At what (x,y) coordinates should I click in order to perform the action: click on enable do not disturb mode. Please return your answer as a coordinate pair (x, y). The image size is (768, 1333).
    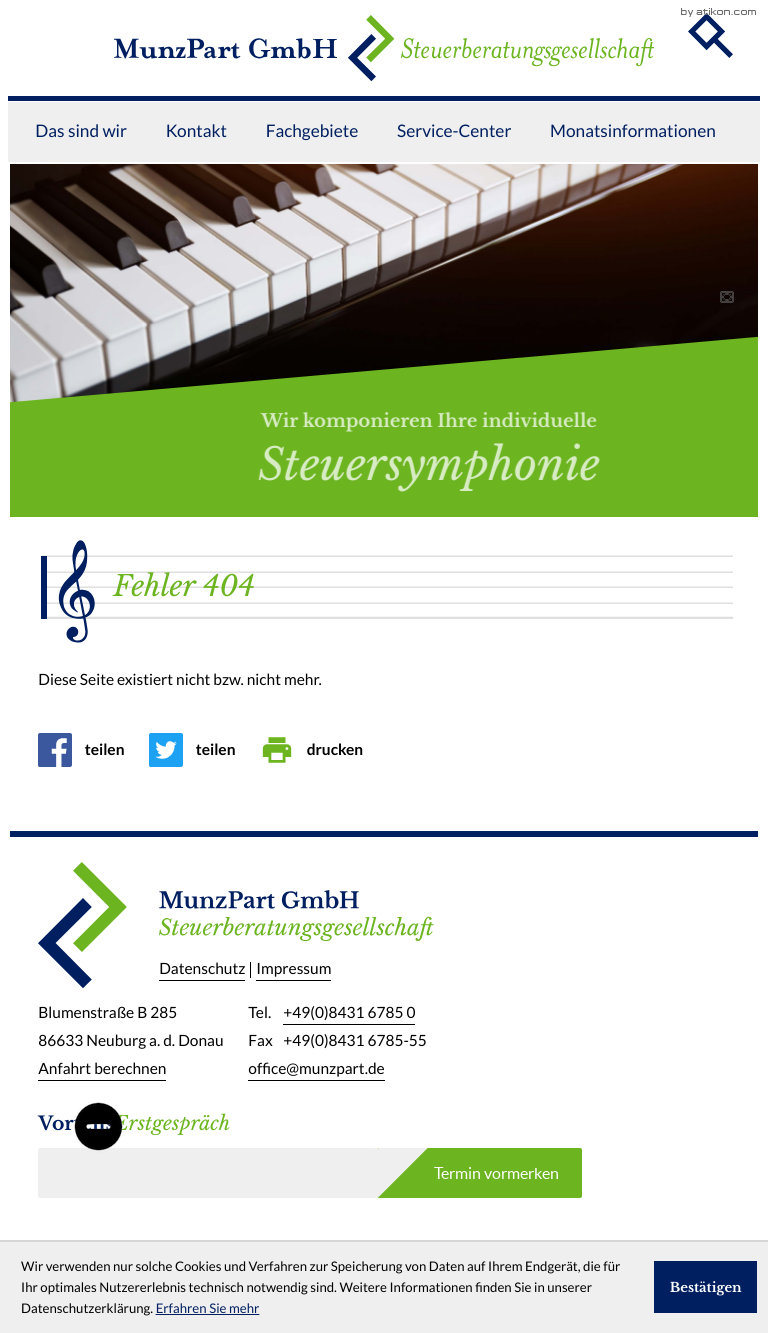
    Looking at the image, I should click on (98, 1126).